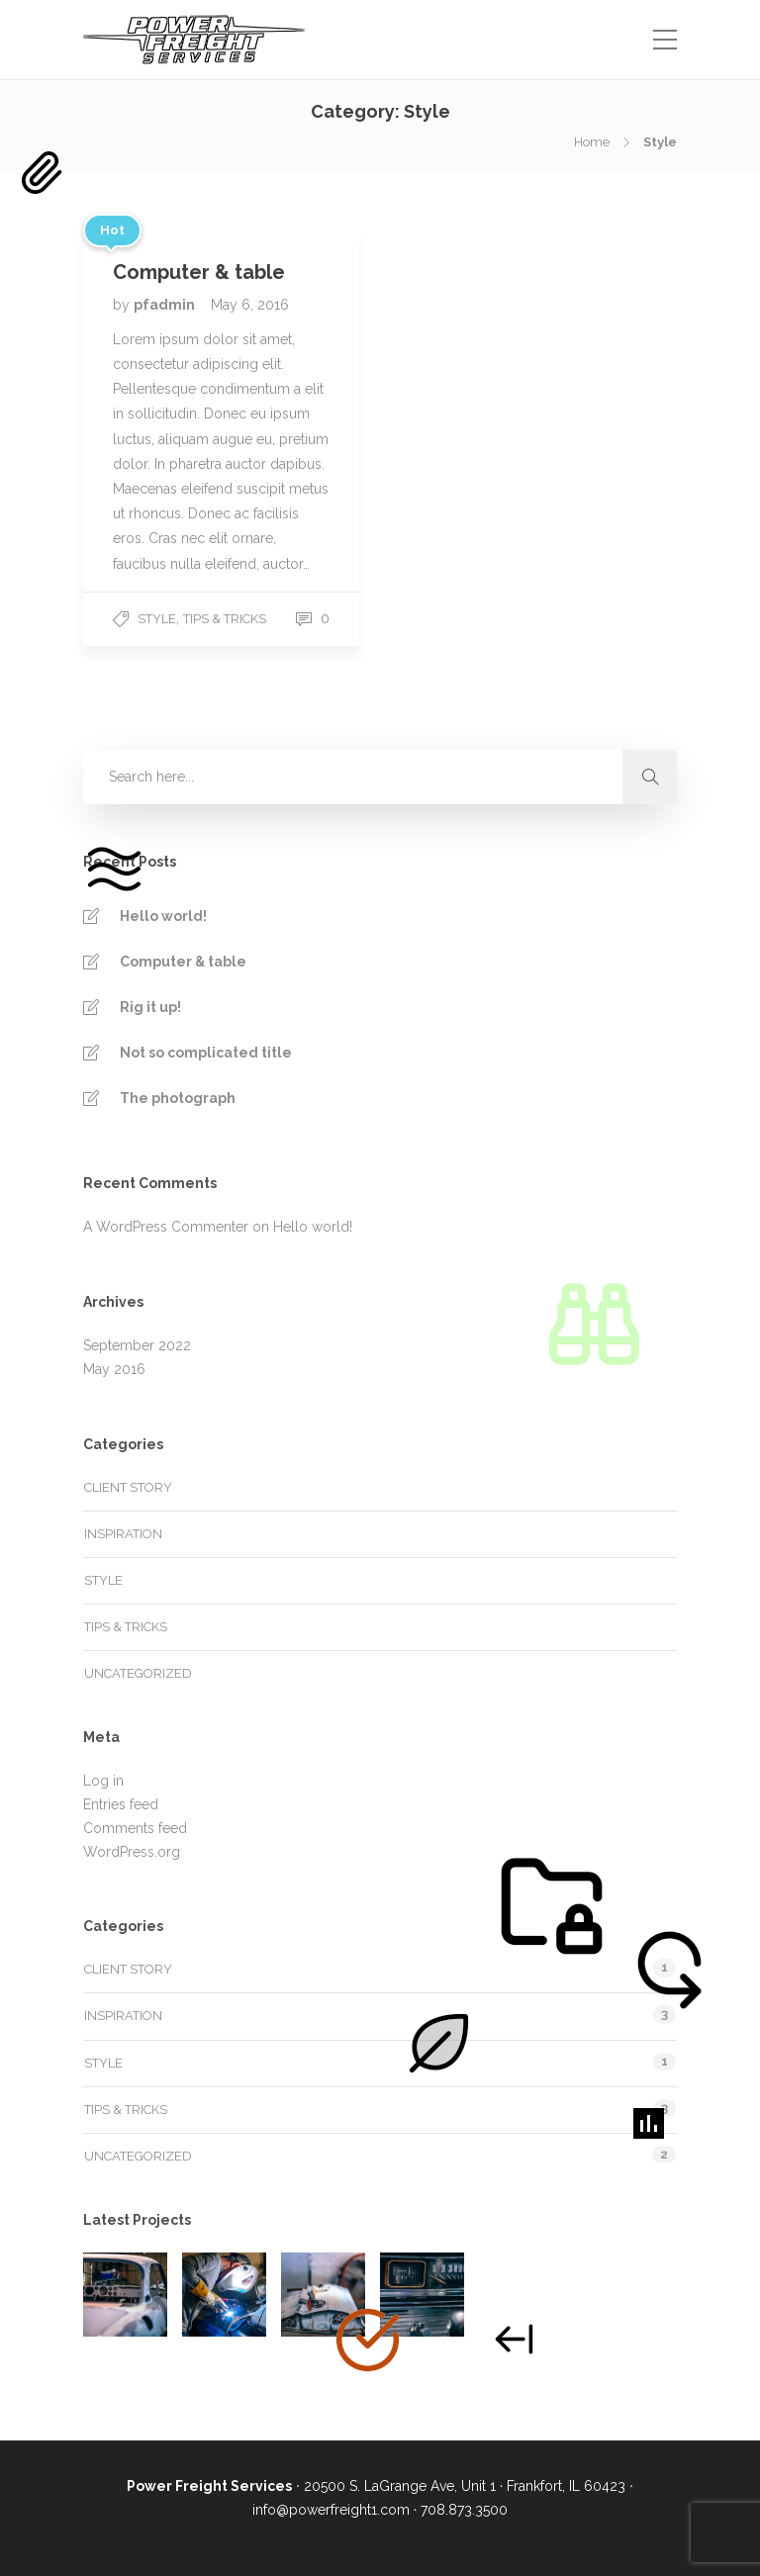 The image size is (760, 2576). Describe the element at coordinates (551, 1903) in the screenshot. I see `access a password-protected folder` at that location.